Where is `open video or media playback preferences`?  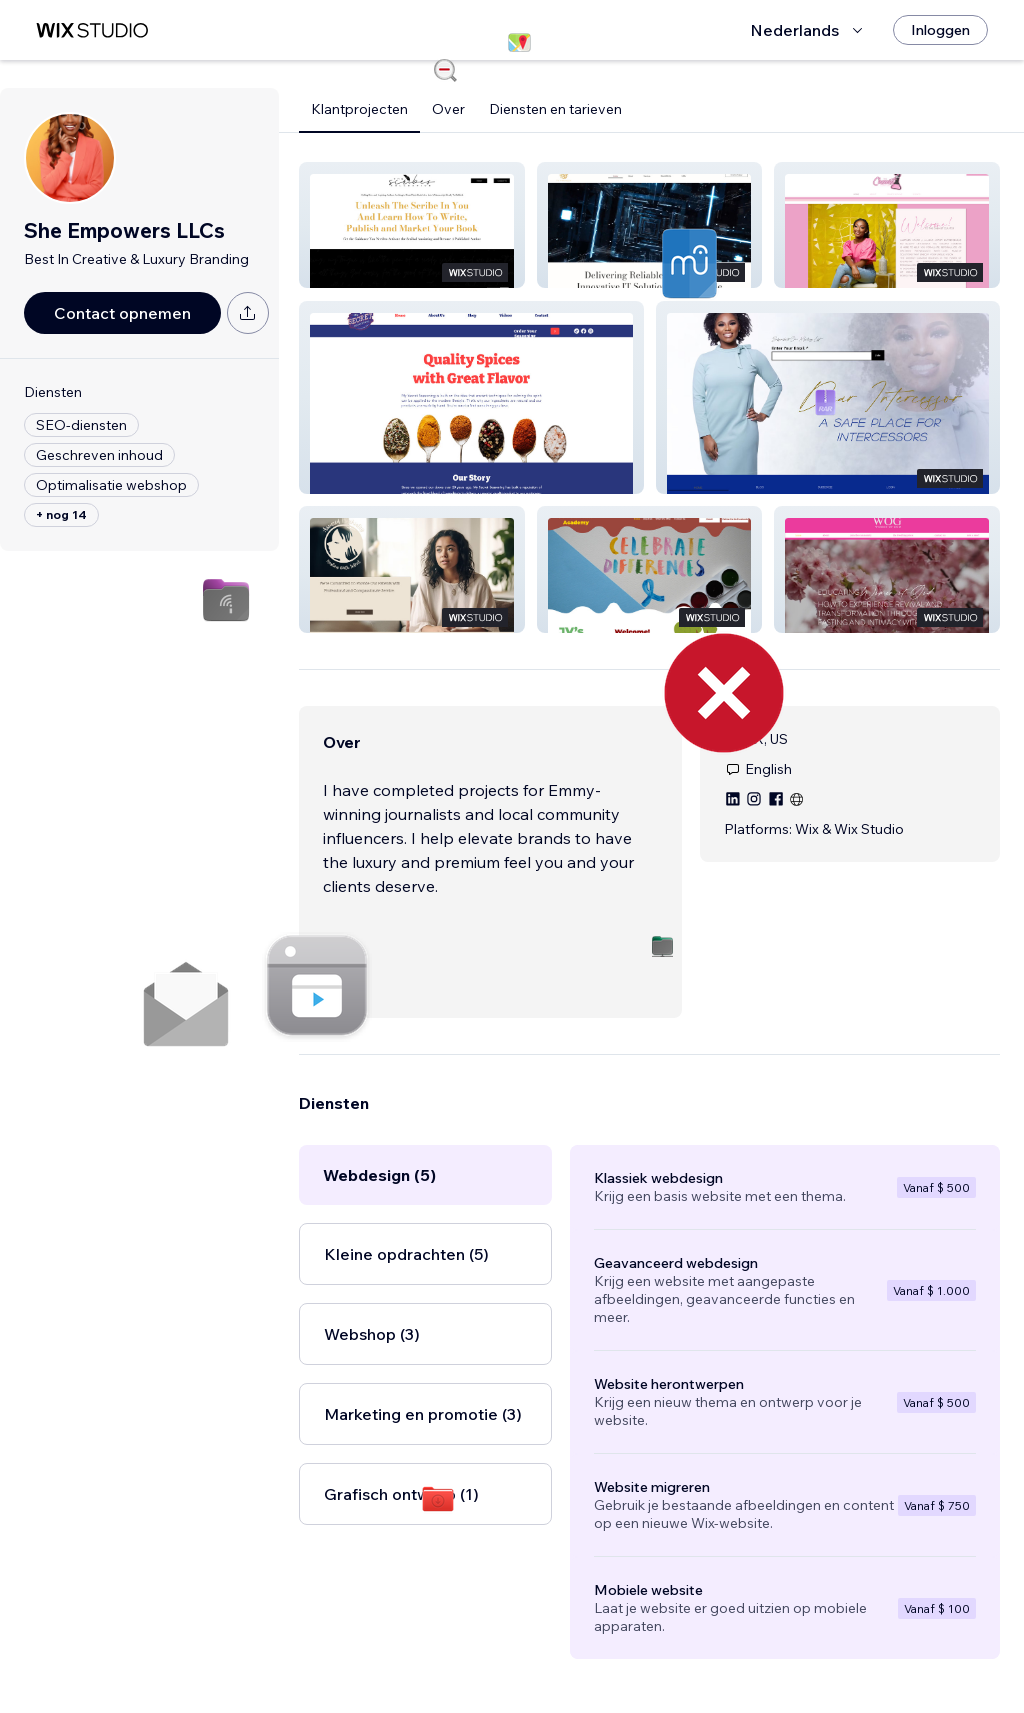 open video or media playback preferences is located at coordinates (317, 987).